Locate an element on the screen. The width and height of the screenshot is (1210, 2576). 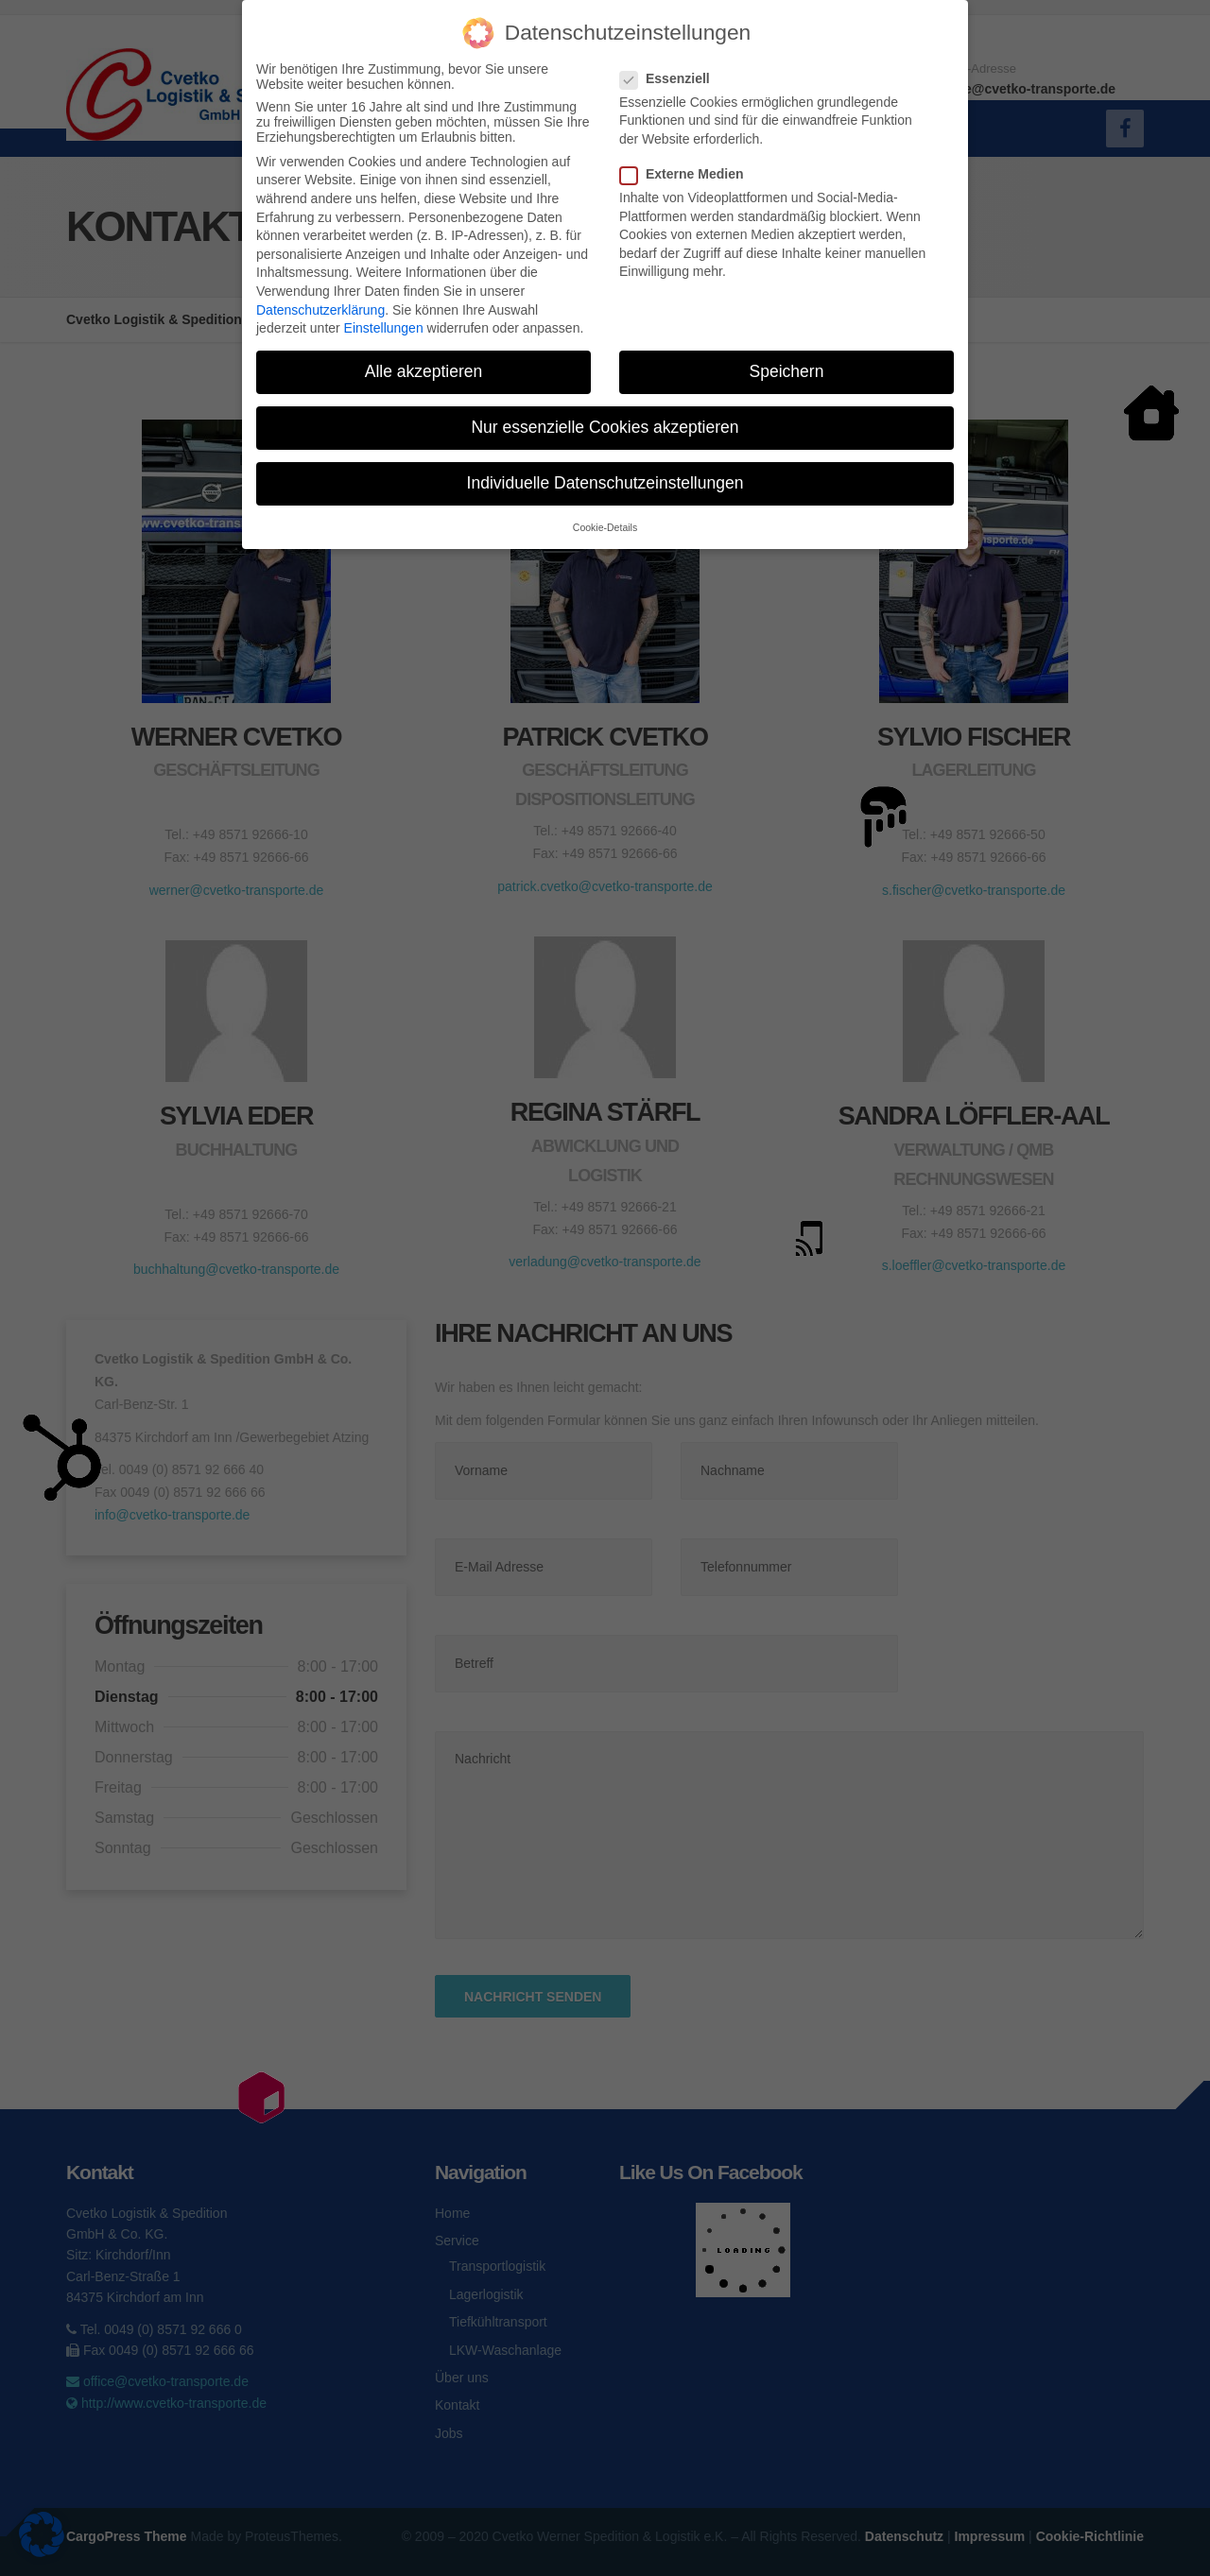
view 3D model or object is located at coordinates (261, 2097).